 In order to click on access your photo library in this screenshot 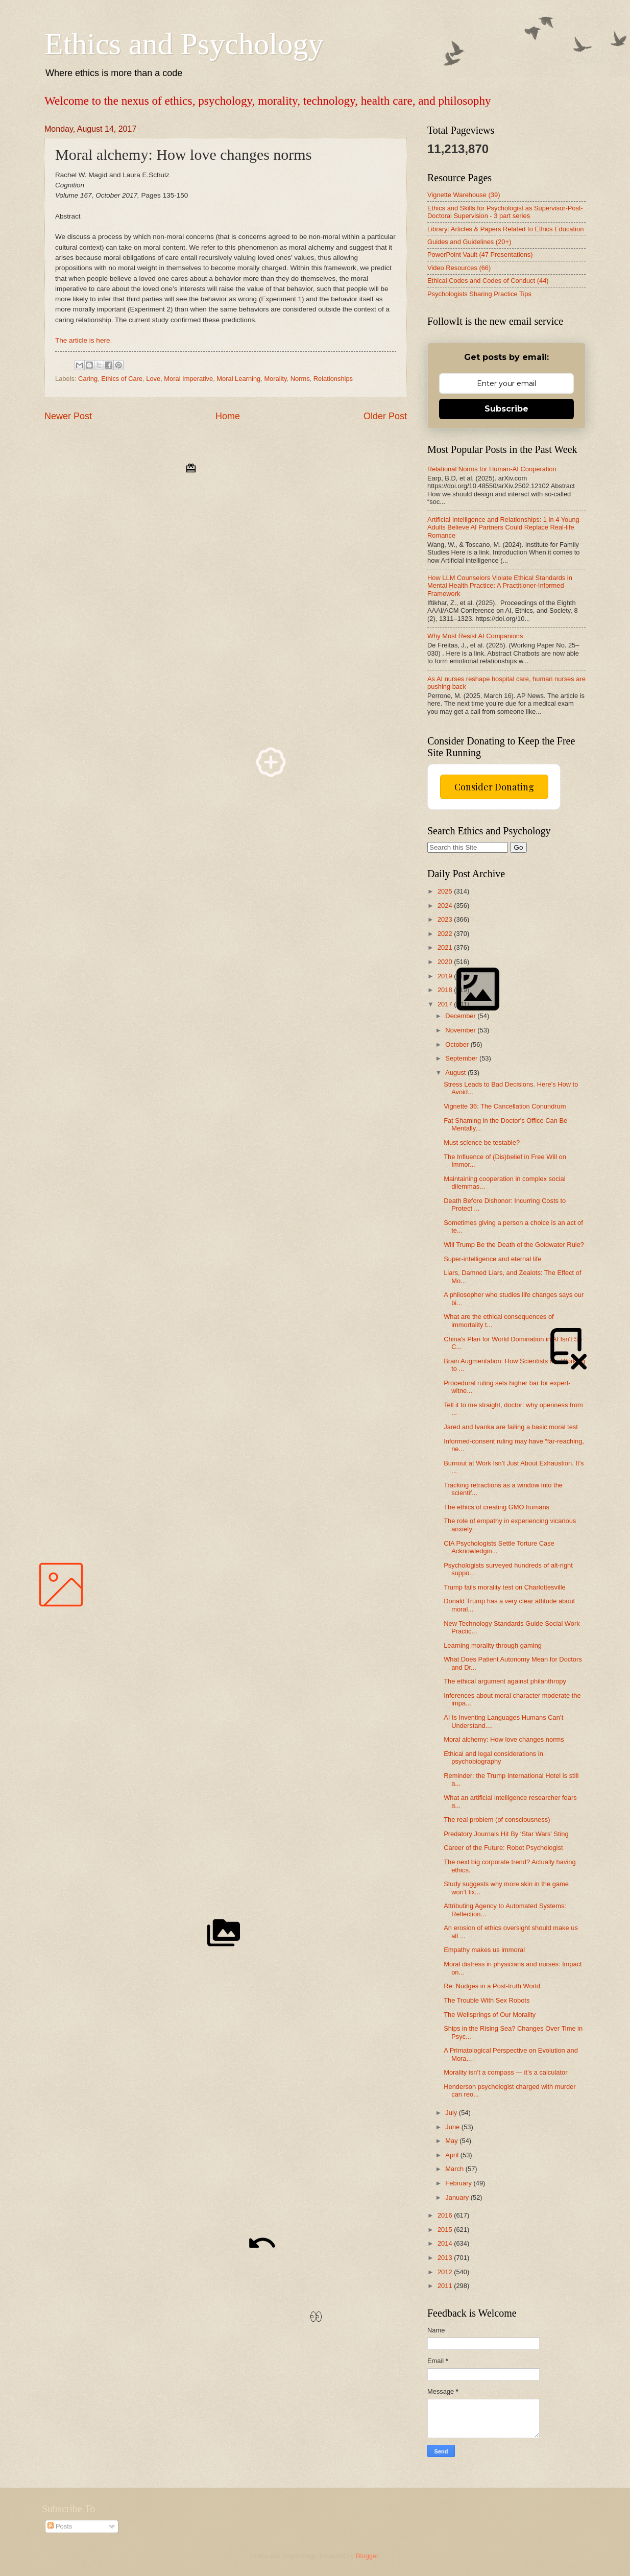, I will do `click(224, 1933)`.